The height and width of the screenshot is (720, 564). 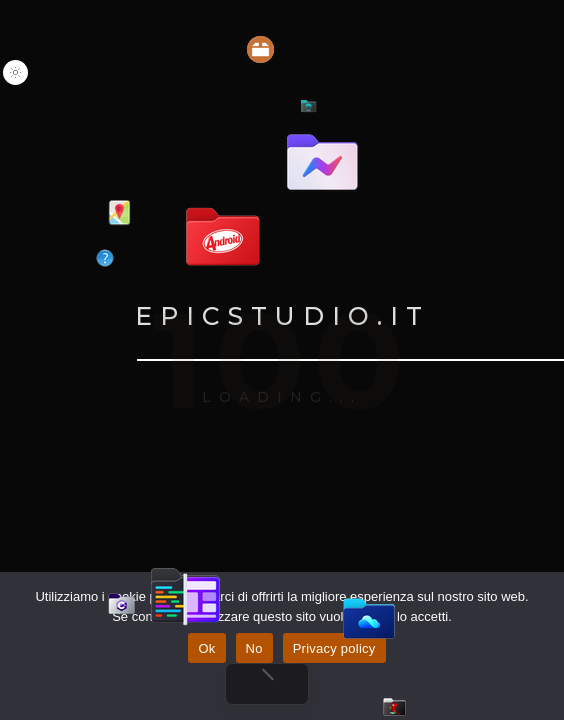 I want to click on open messenger app folder, so click(x=322, y=164).